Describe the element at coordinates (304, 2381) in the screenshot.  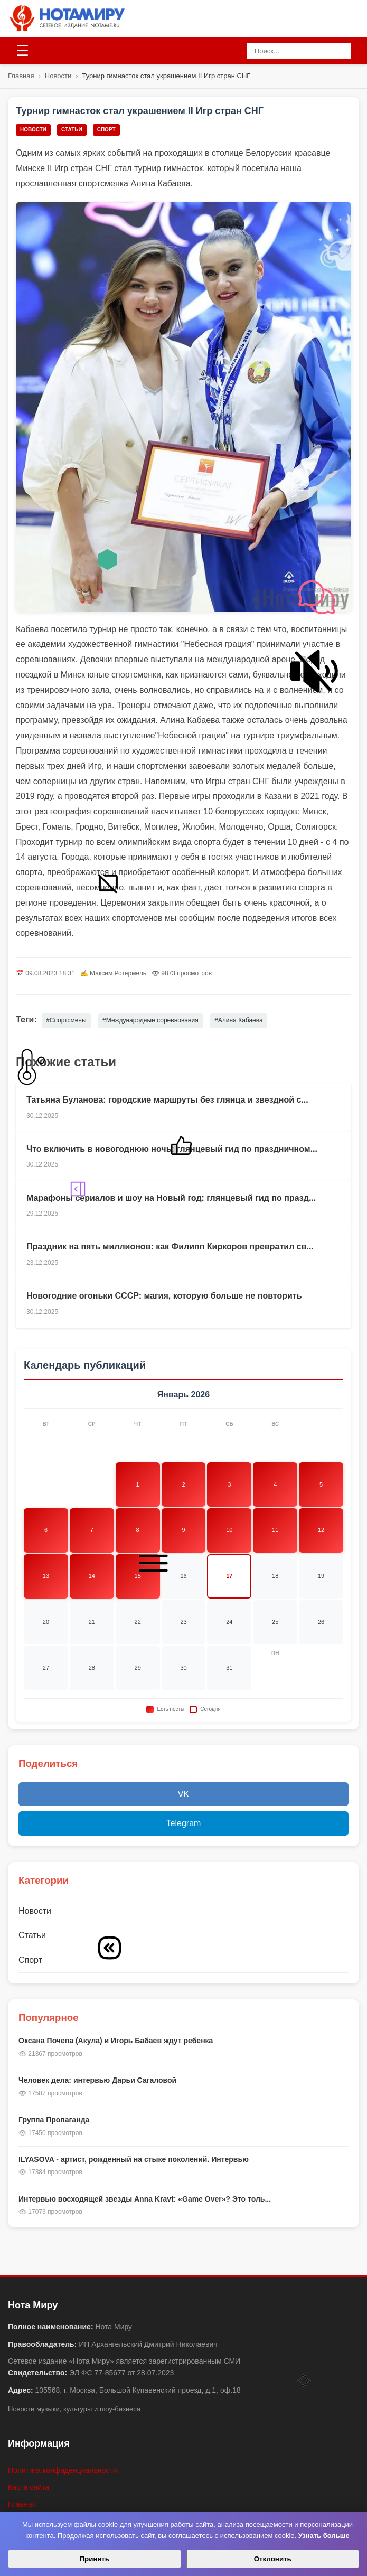
I see `indicates a special or featured item` at that location.